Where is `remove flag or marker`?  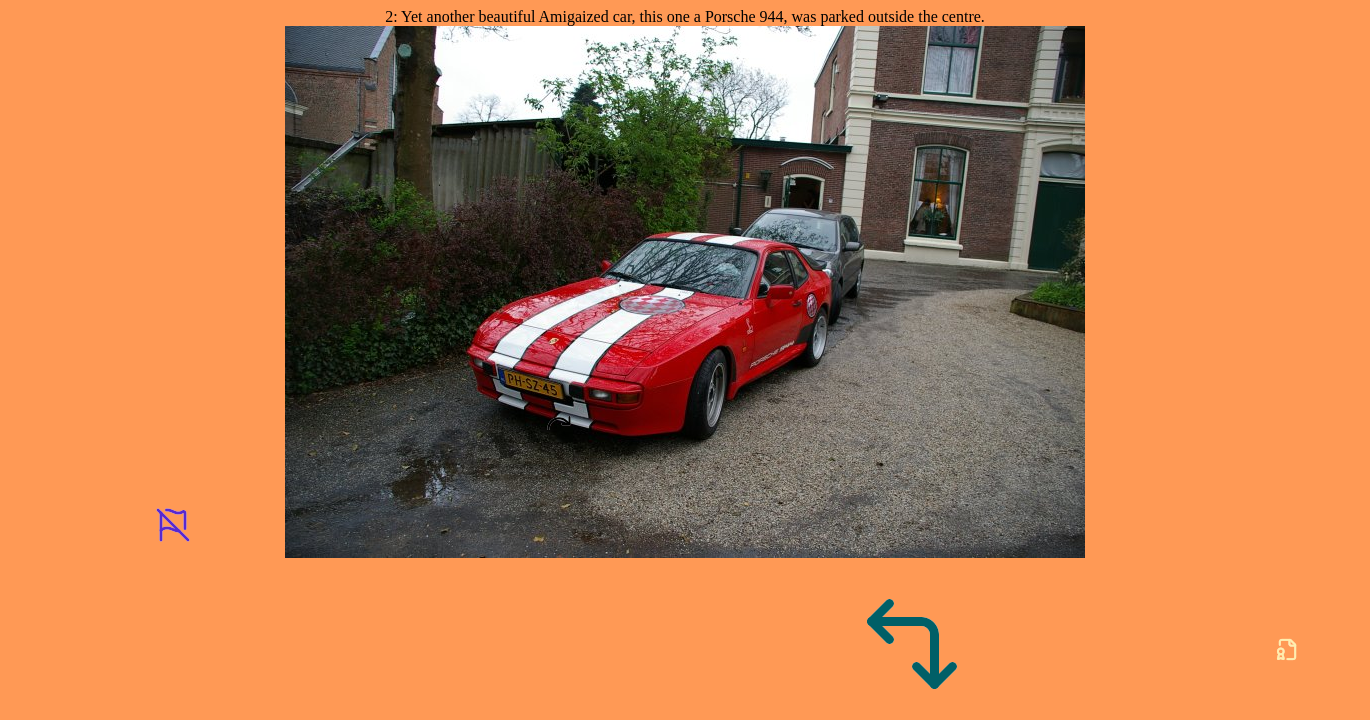 remove flag or marker is located at coordinates (173, 525).